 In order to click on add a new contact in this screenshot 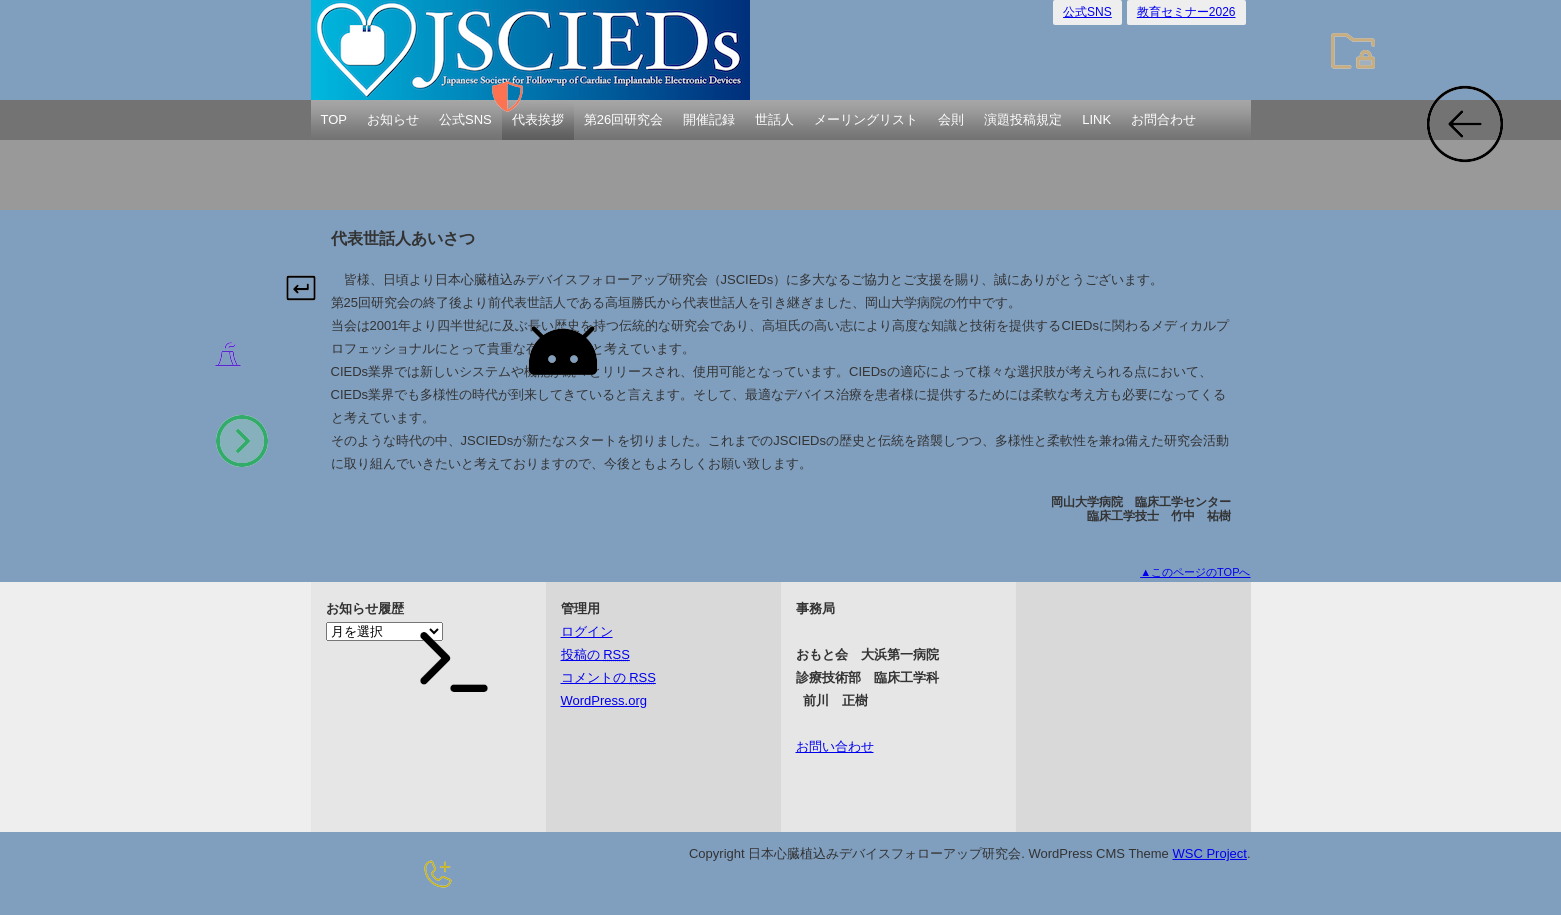, I will do `click(438, 873)`.